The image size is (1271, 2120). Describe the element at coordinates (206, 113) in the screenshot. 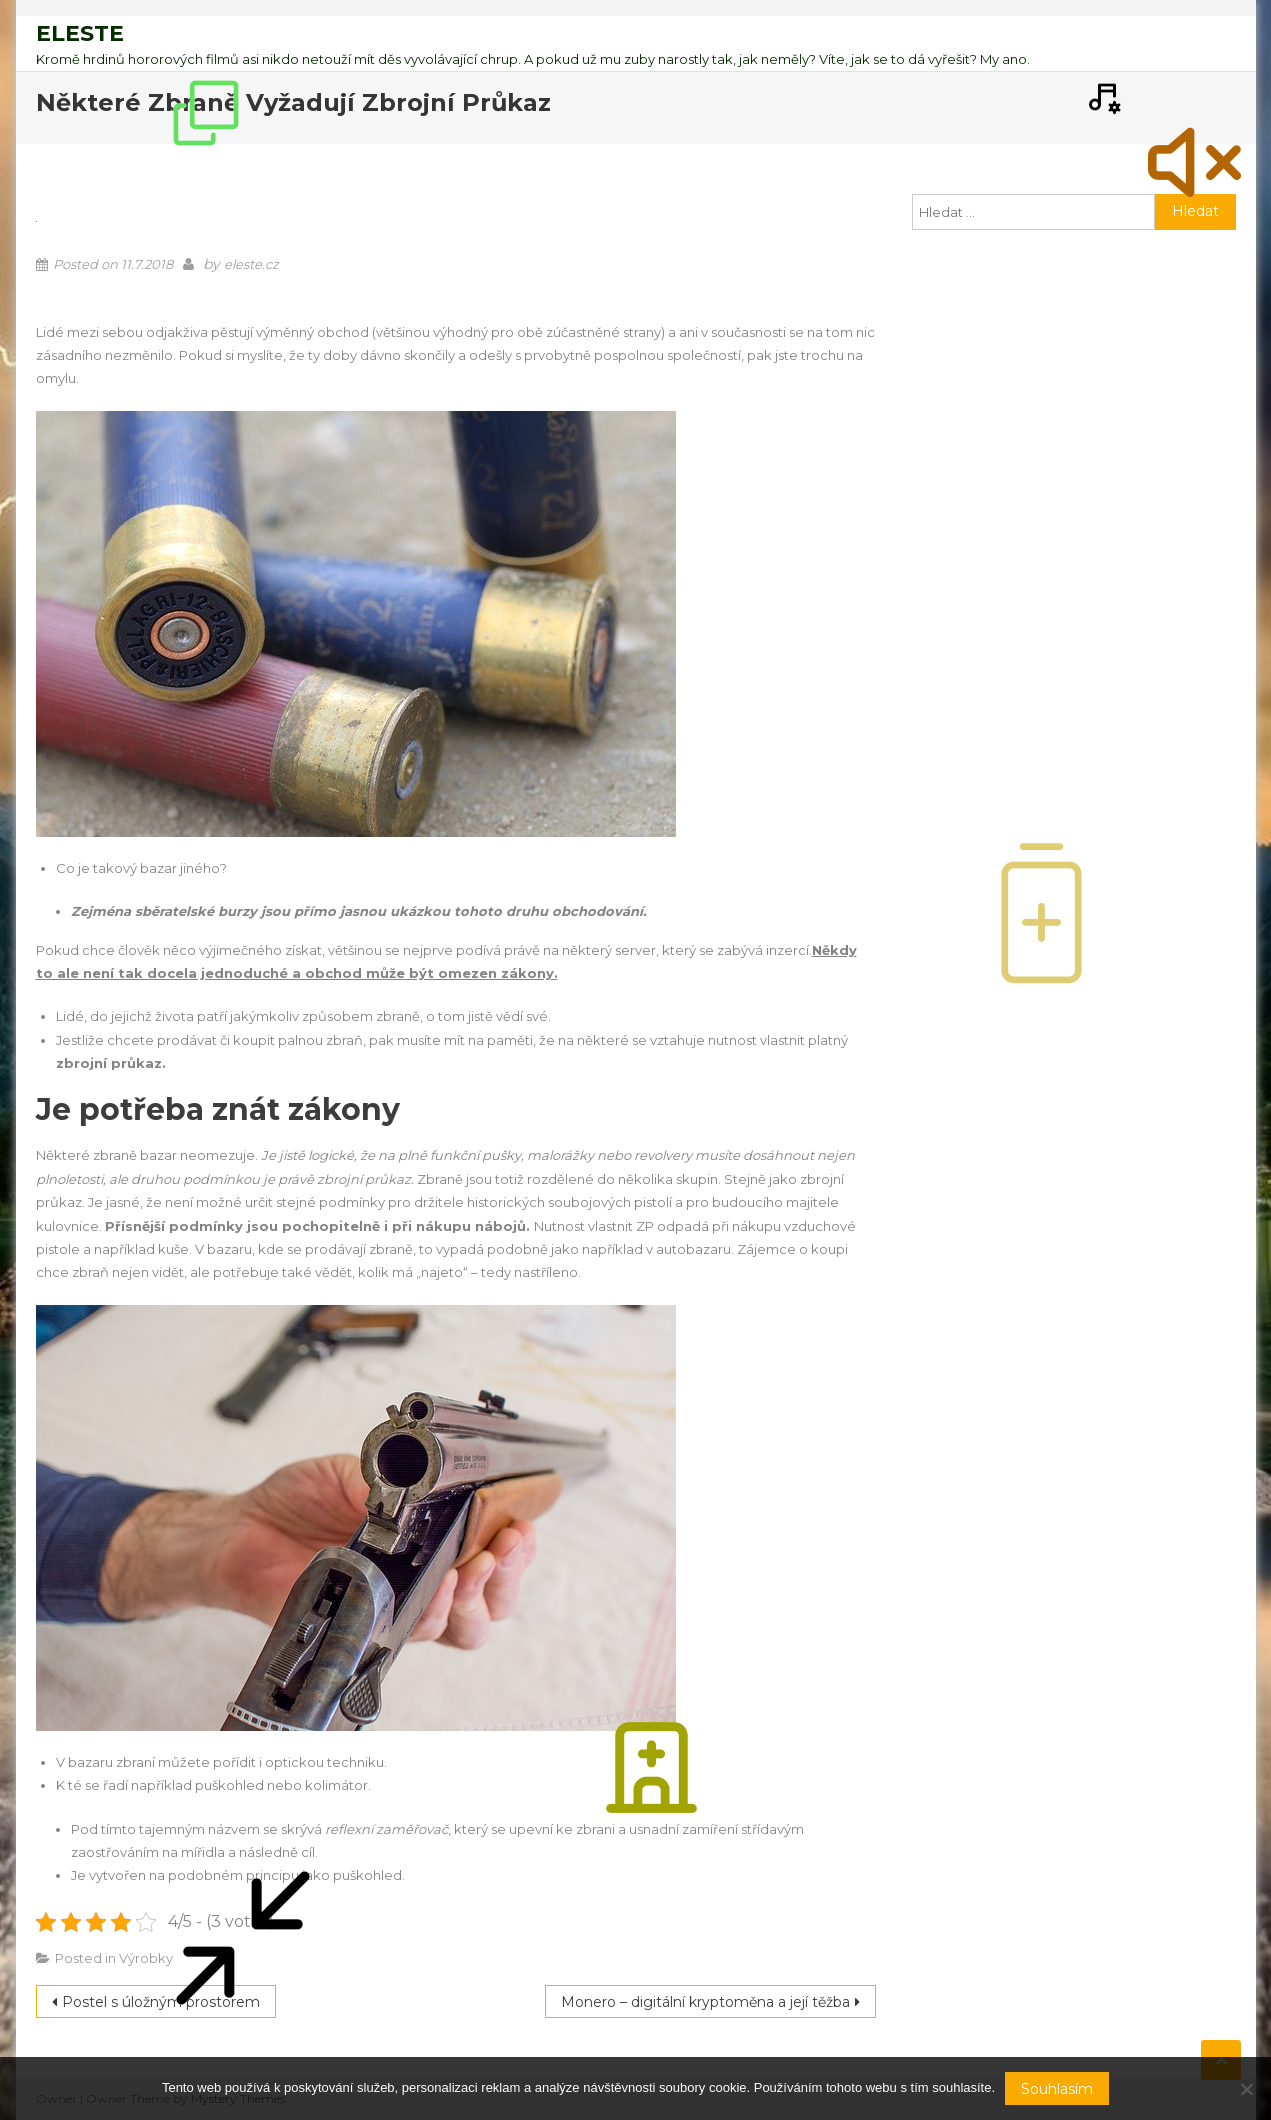

I see `copy to clipboard` at that location.